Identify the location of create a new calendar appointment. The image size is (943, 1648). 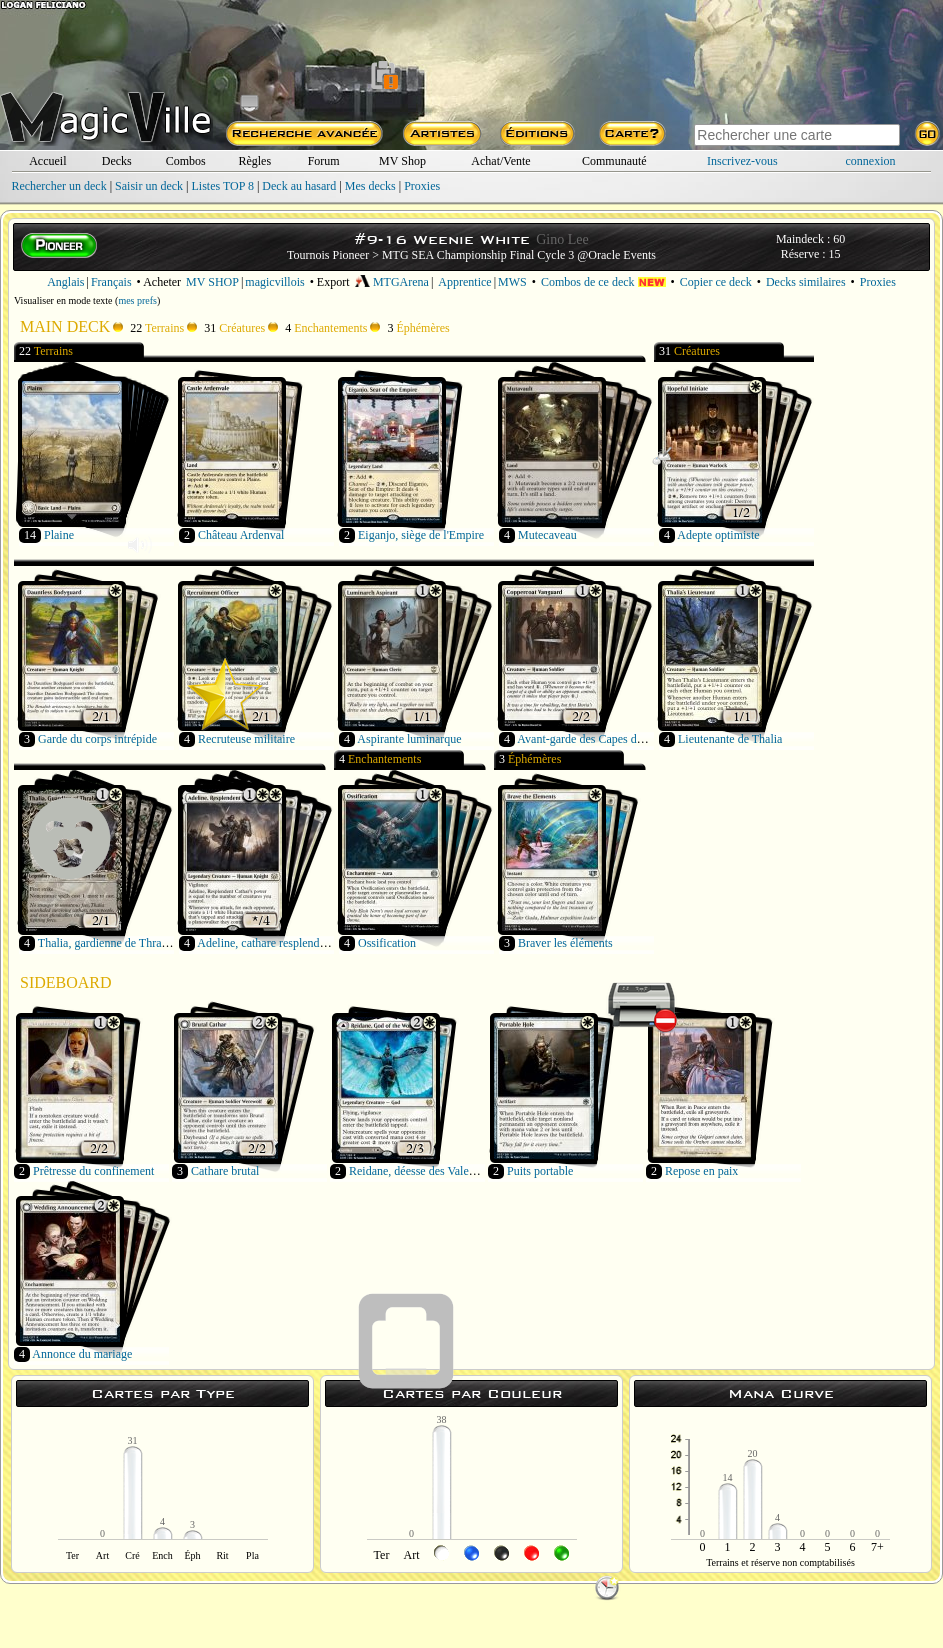
(607, 1587).